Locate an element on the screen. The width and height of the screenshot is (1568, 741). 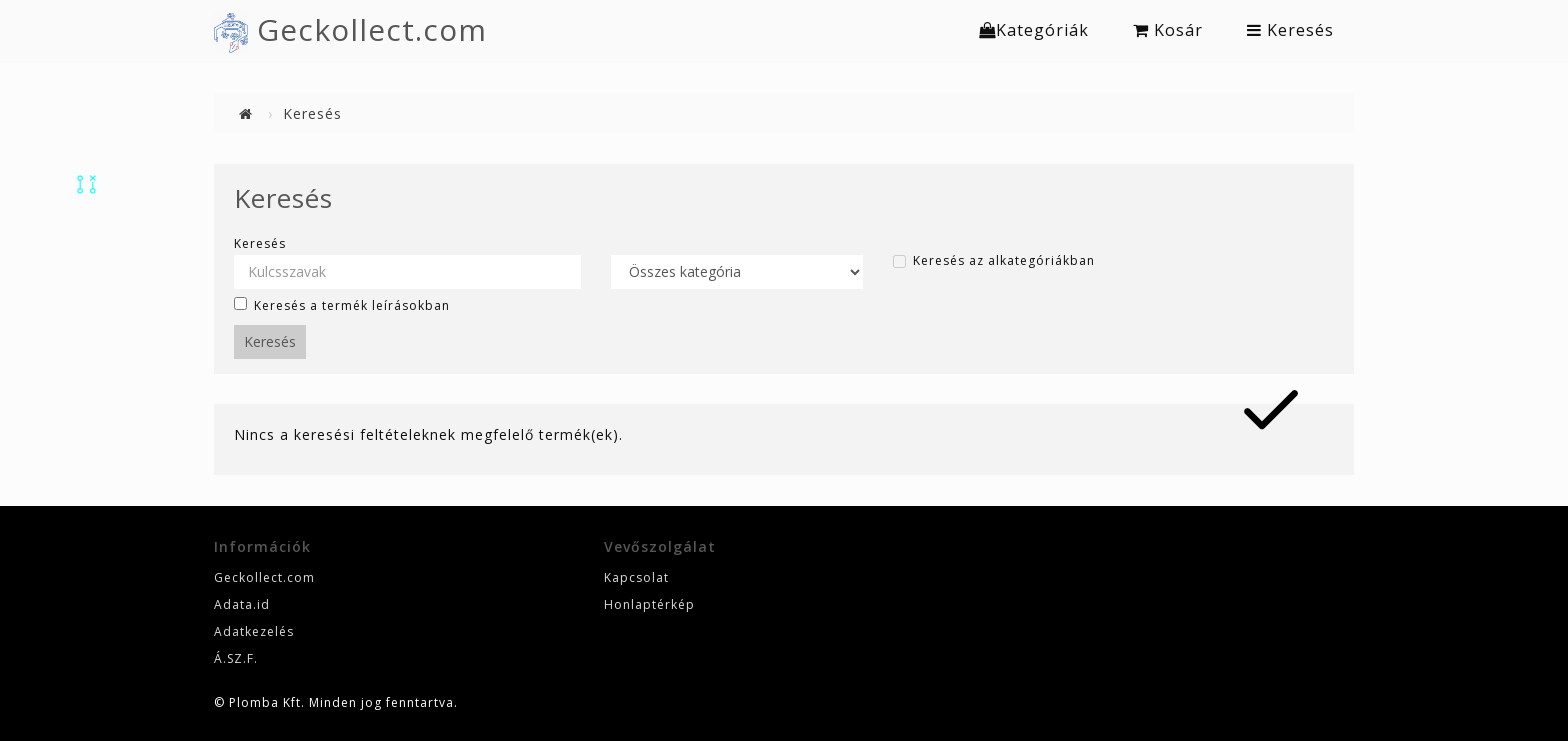
confirm or submit an action is located at coordinates (1271, 408).